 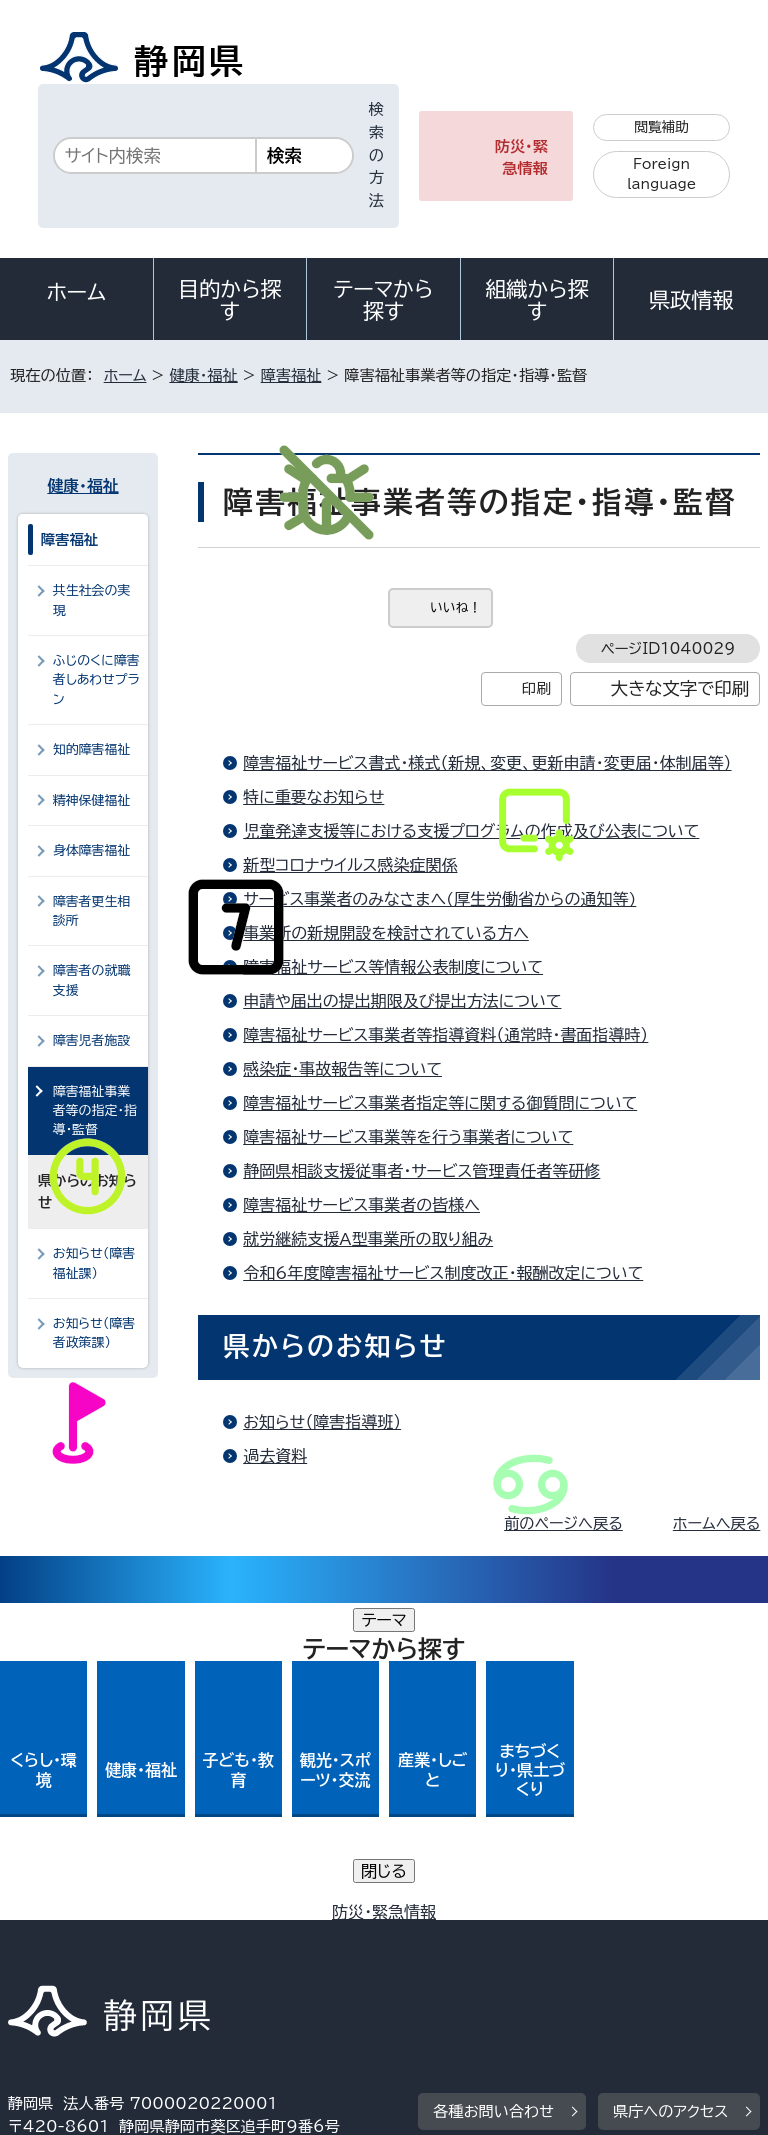 What do you see at coordinates (530, 1484) in the screenshot?
I see `indicates cancer zodiac sign` at bounding box center [530, 1484].